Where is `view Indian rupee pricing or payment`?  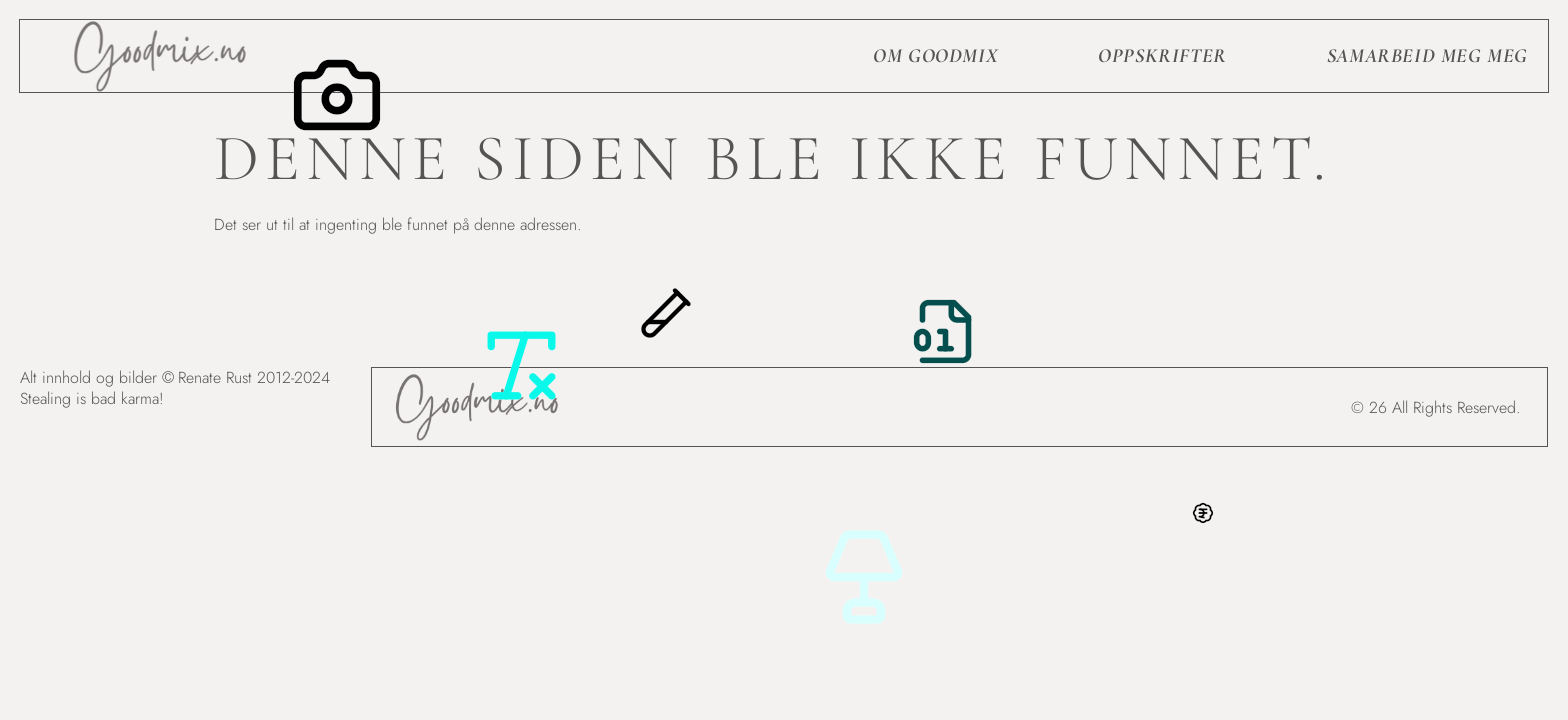 view Indian rupee pricing or payment is located at coordinates (1203, 513).